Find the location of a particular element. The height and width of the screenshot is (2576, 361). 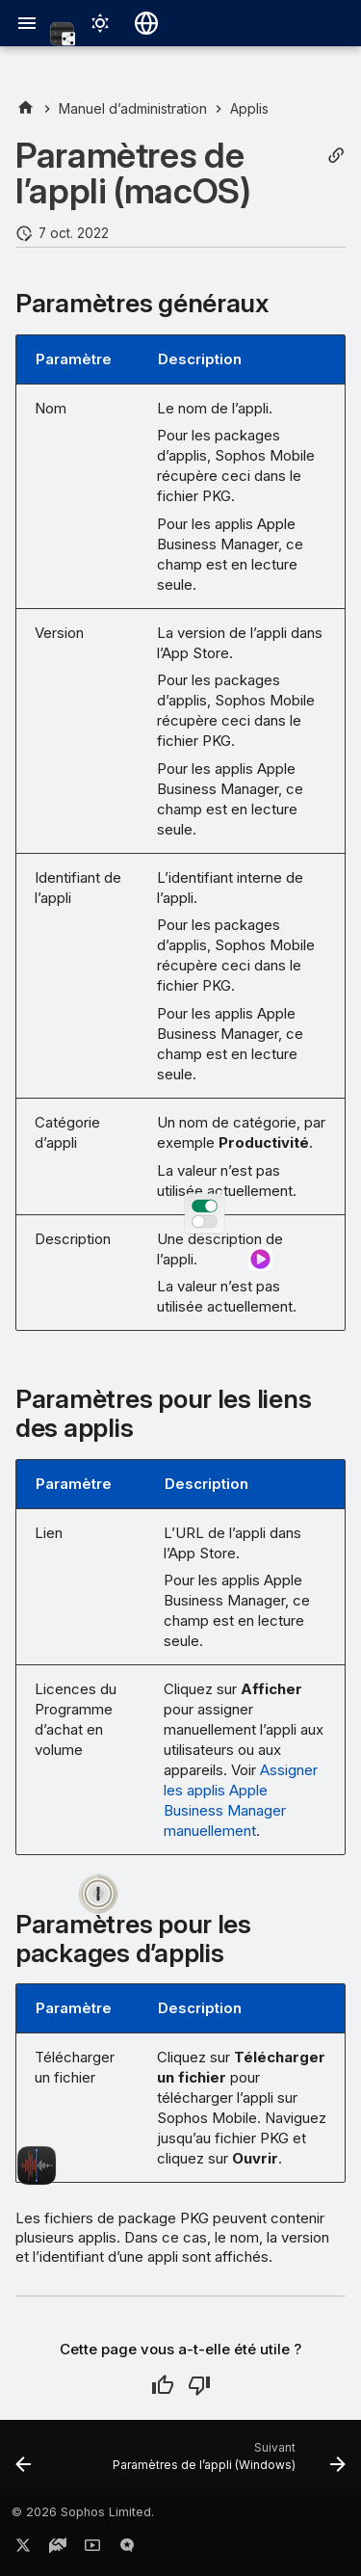

open unity tweak tool settings is located at coordinates (204, 1213).